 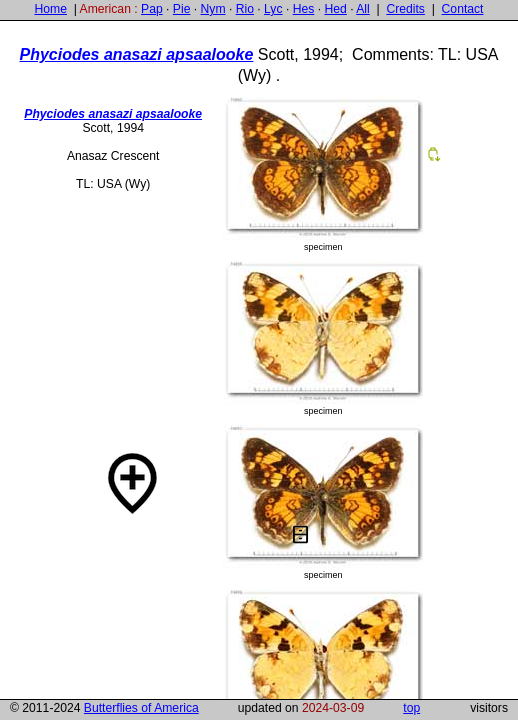 What do you see at coordinates (132, 483) in the screenshot?
I see `add a new location pin` at bounding box center [132, 483].